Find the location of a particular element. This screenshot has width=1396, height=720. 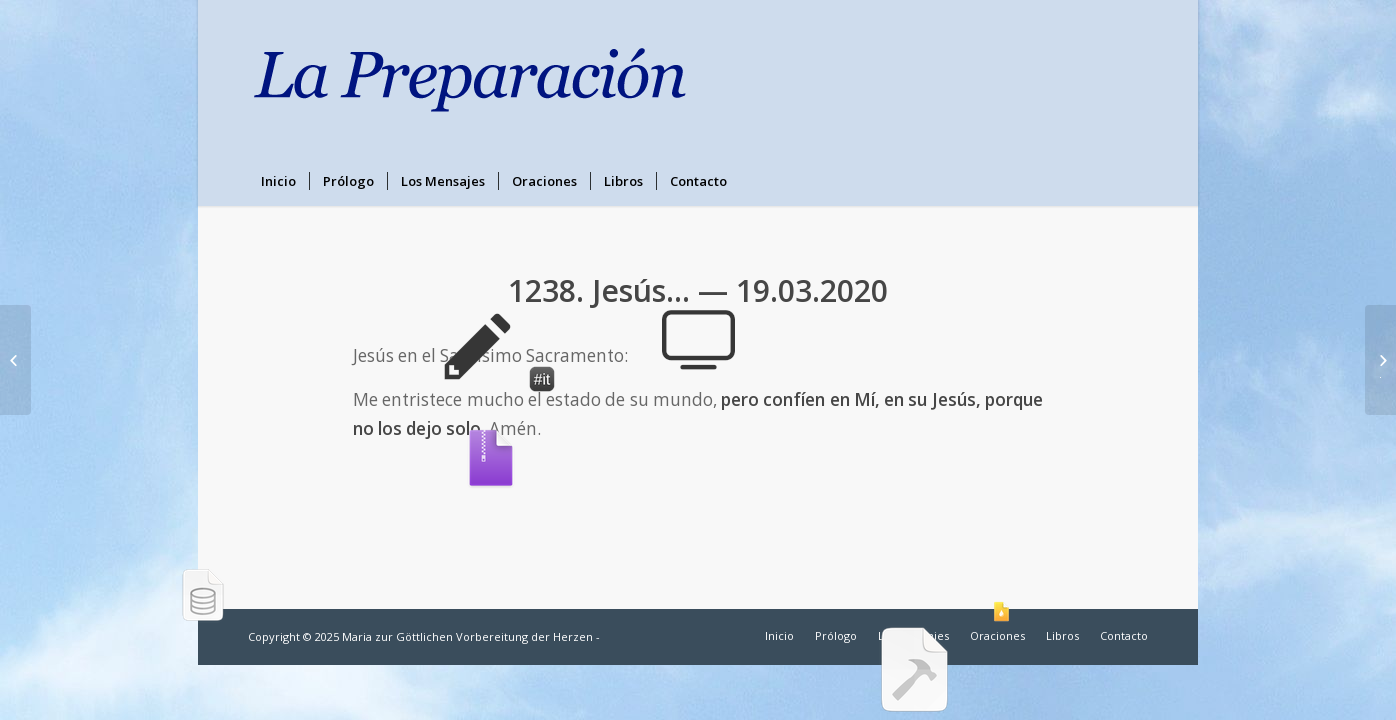

an ICC color profile file is located at coordinates (1001, 611).